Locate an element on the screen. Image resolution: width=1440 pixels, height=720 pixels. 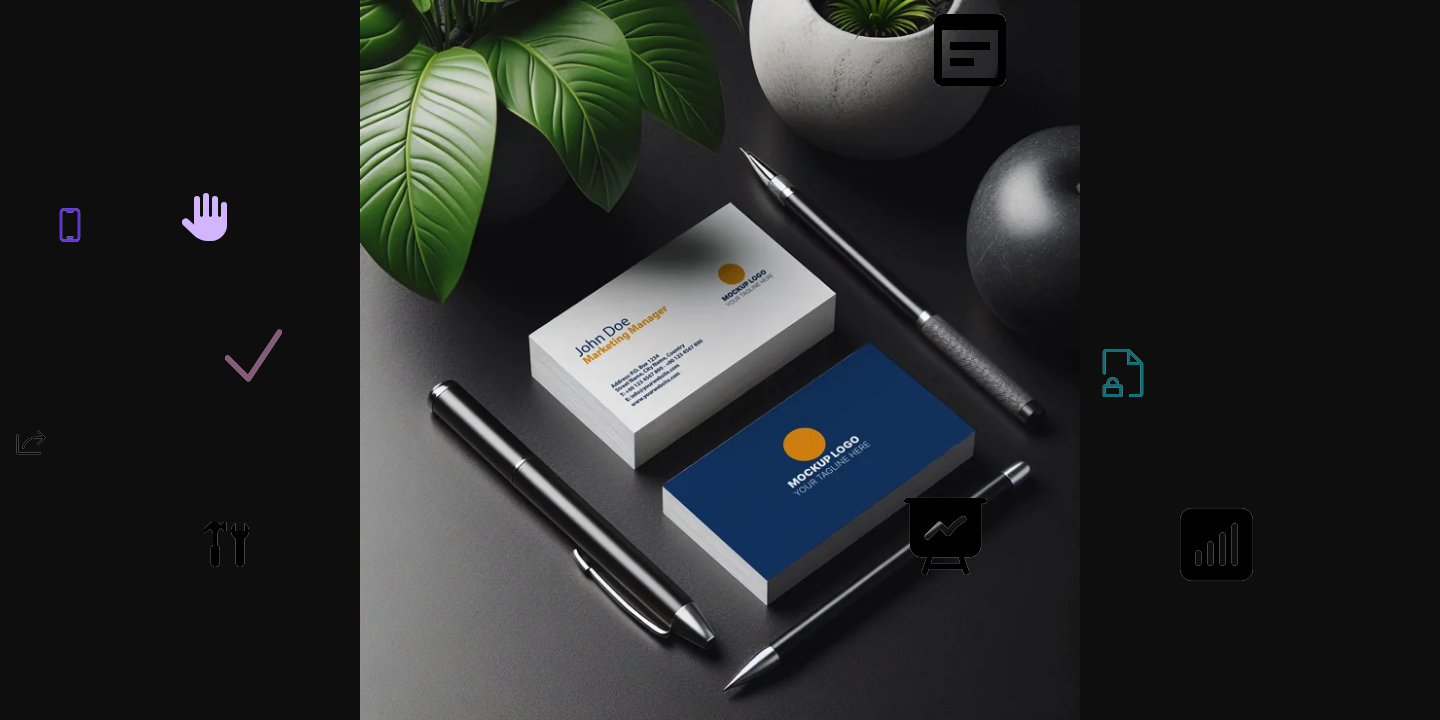
view presentation or slideshow is located at coordinates (945, 536).